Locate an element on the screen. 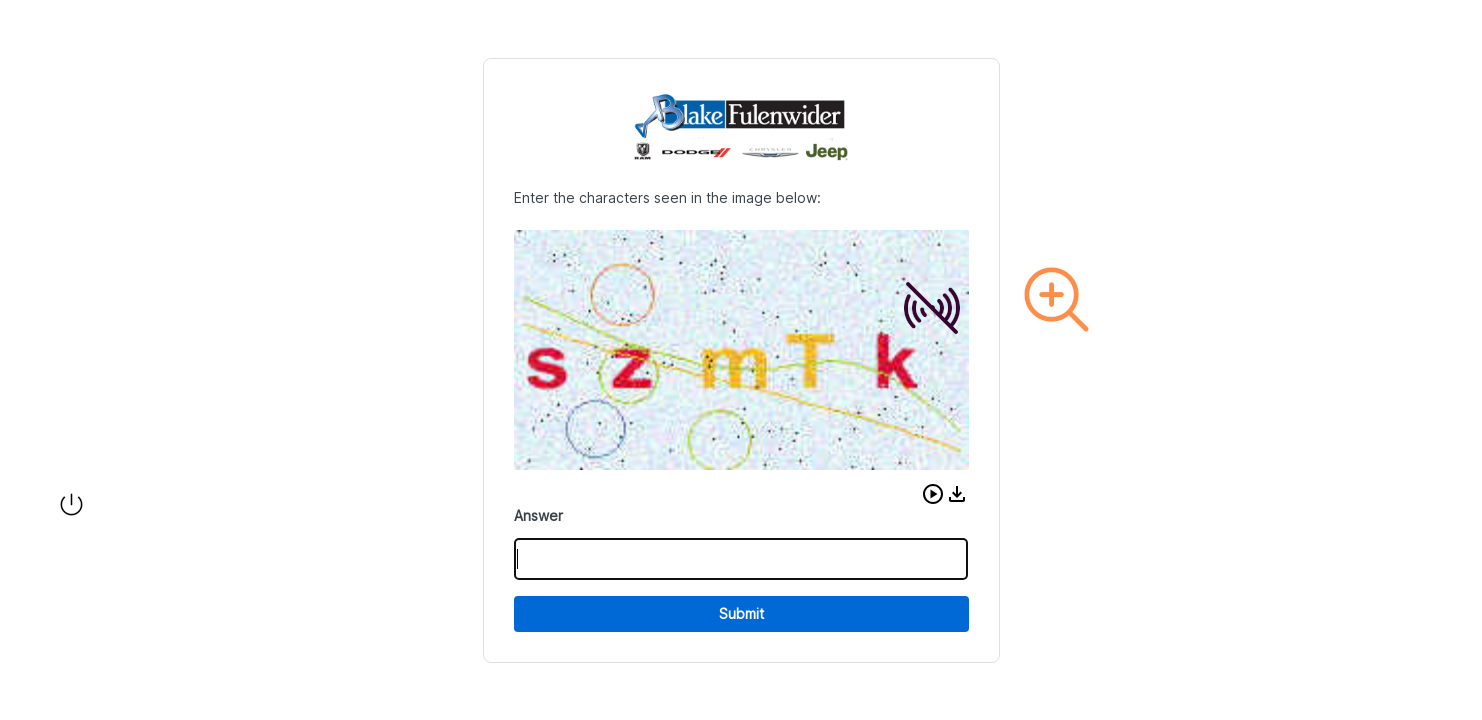  zoom in on content is located at coordinates (1056, 299).